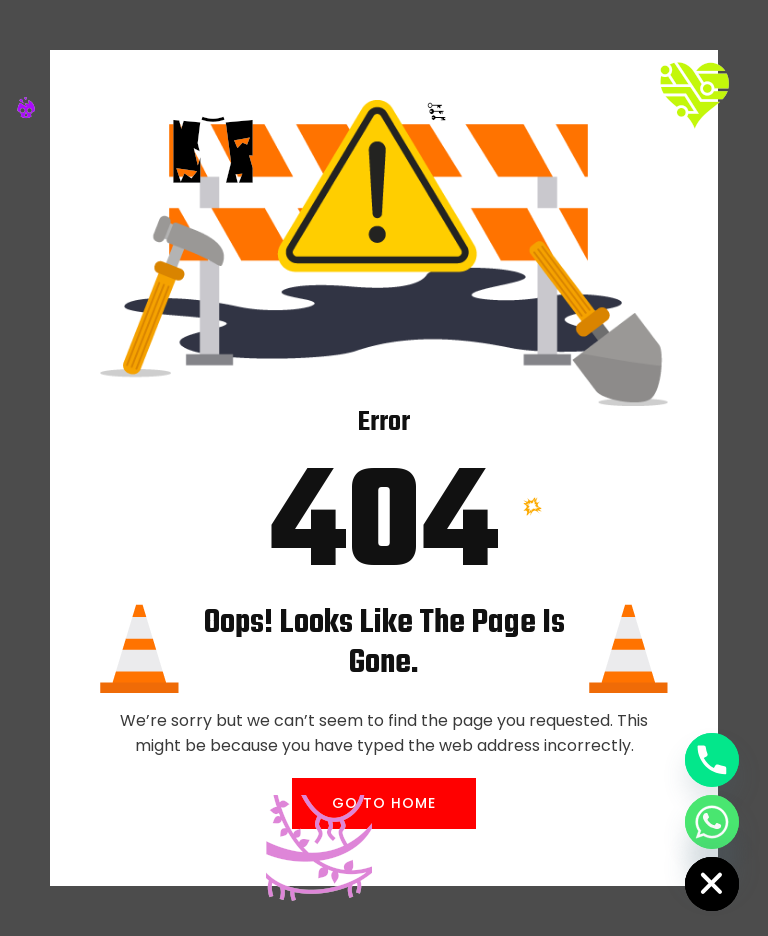 The width and height of the screenshot is (768, 936). Describe the element at coordinates (532, 506) in the screenshot. I see `indicates a splat or impact effect in gameplay` at that location.